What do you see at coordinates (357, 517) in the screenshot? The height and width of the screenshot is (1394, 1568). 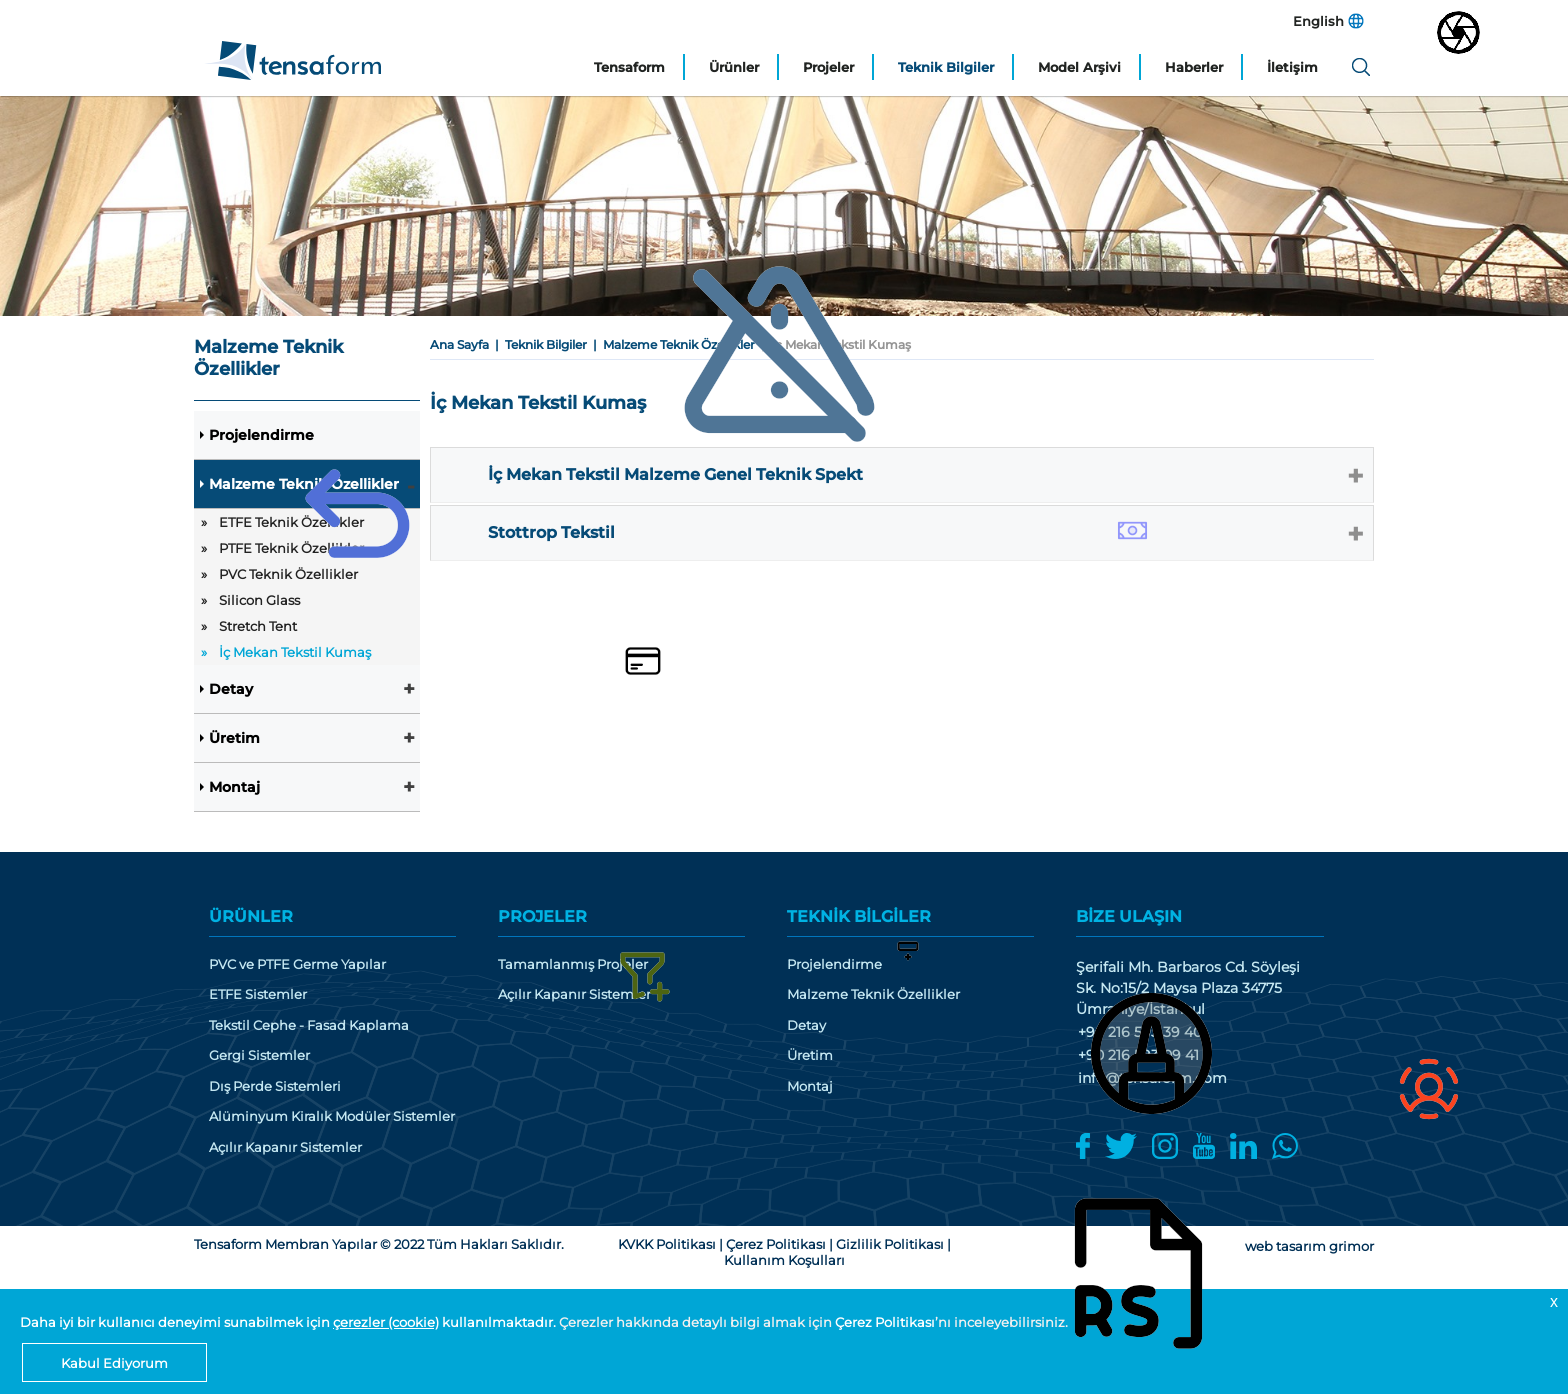 I see `undo previous action` at bounding box center [357, 517].